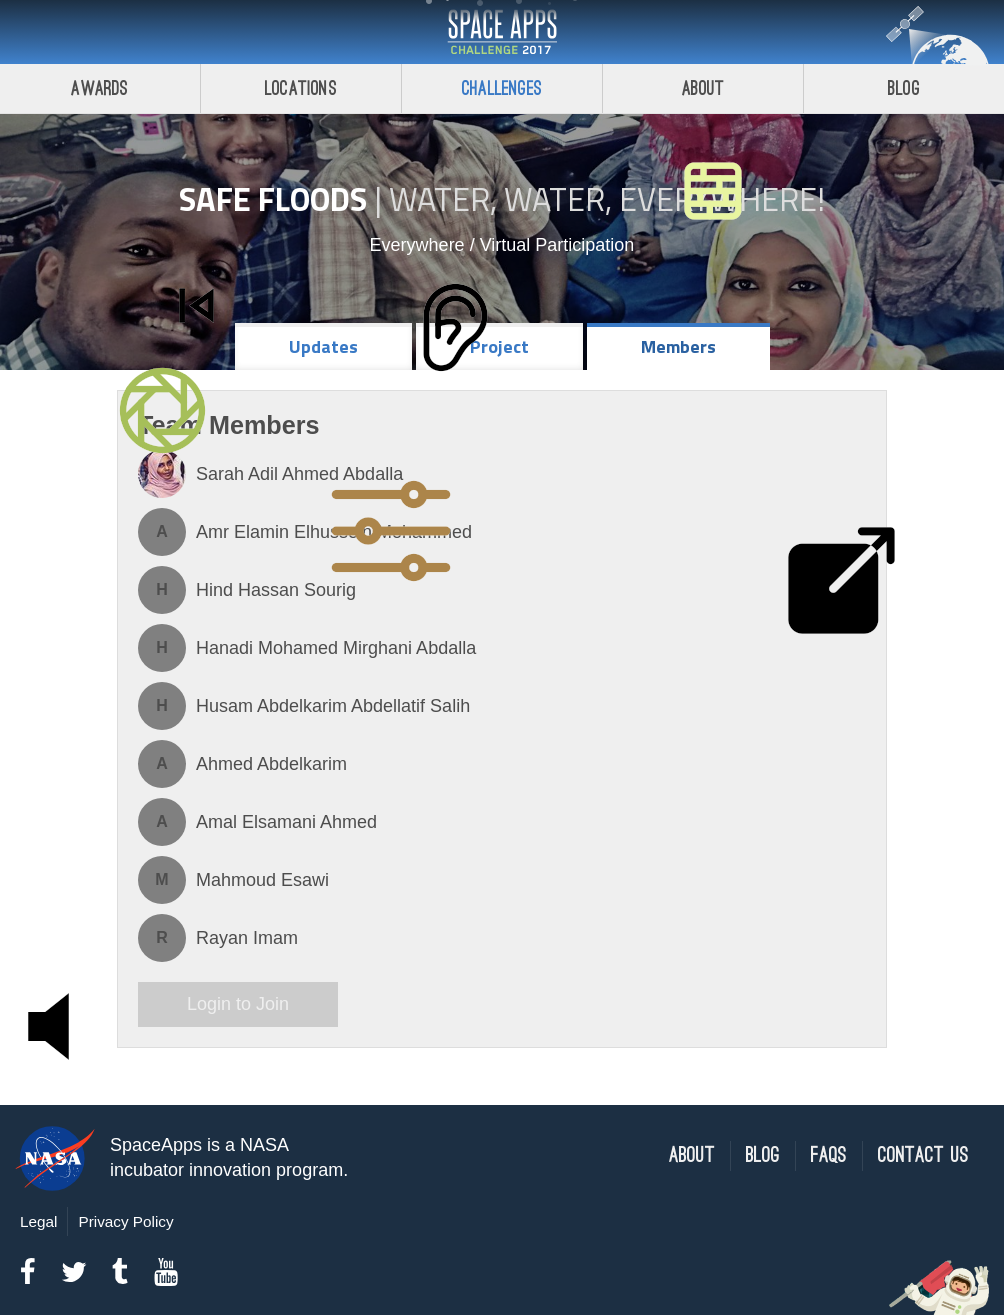 This screenshot has width=1004, height=1315. I want to click on open link in new tab or window, so click(841, 580).